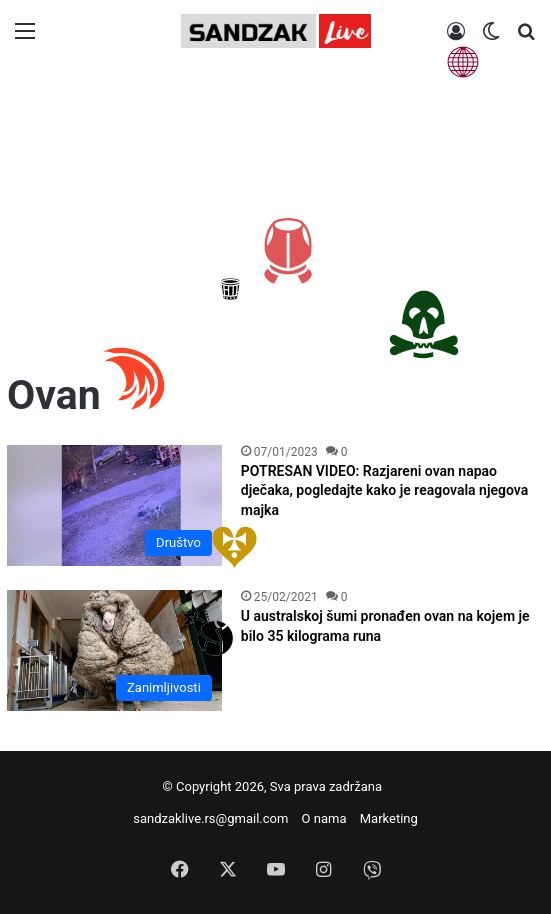 The image size is (551, 914). What do you see at coordinates (230, 285) in the screenshot?
I see `empty inventory or storage container` at bounding box center [230, 285].